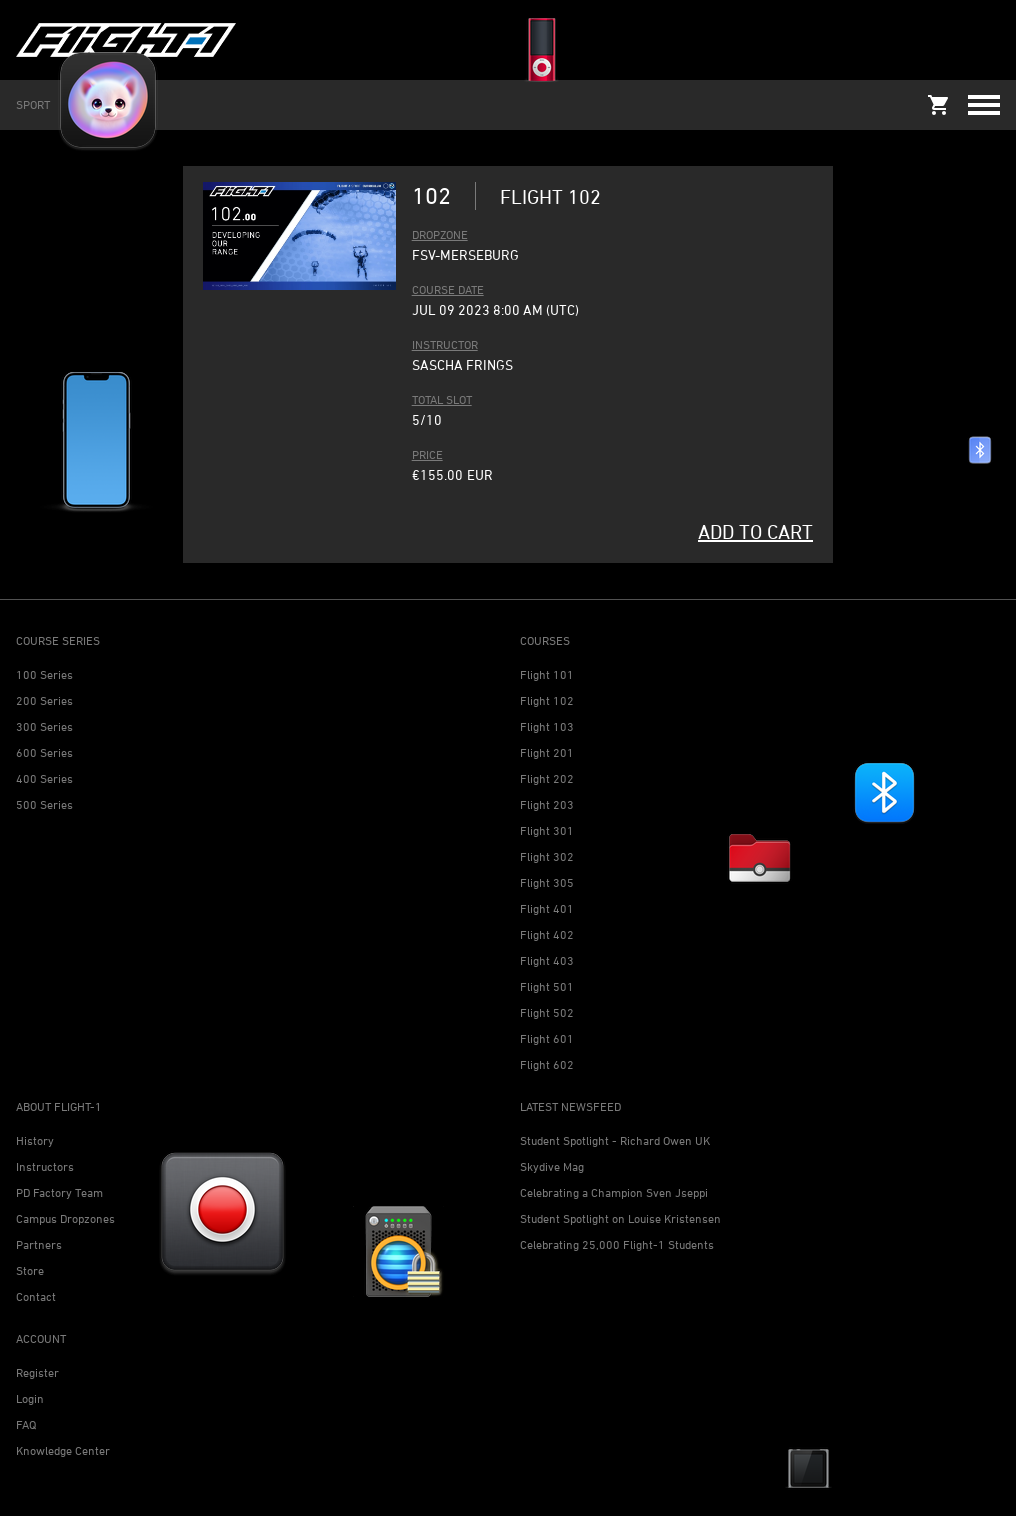 Image resolution: width=1016 pixels, height=1516 pixels. What do you see at coordinates (980, 450) in the screenshot?
I see `indicates bluetooth is currently active and connected` at bounding box center [980, 450].